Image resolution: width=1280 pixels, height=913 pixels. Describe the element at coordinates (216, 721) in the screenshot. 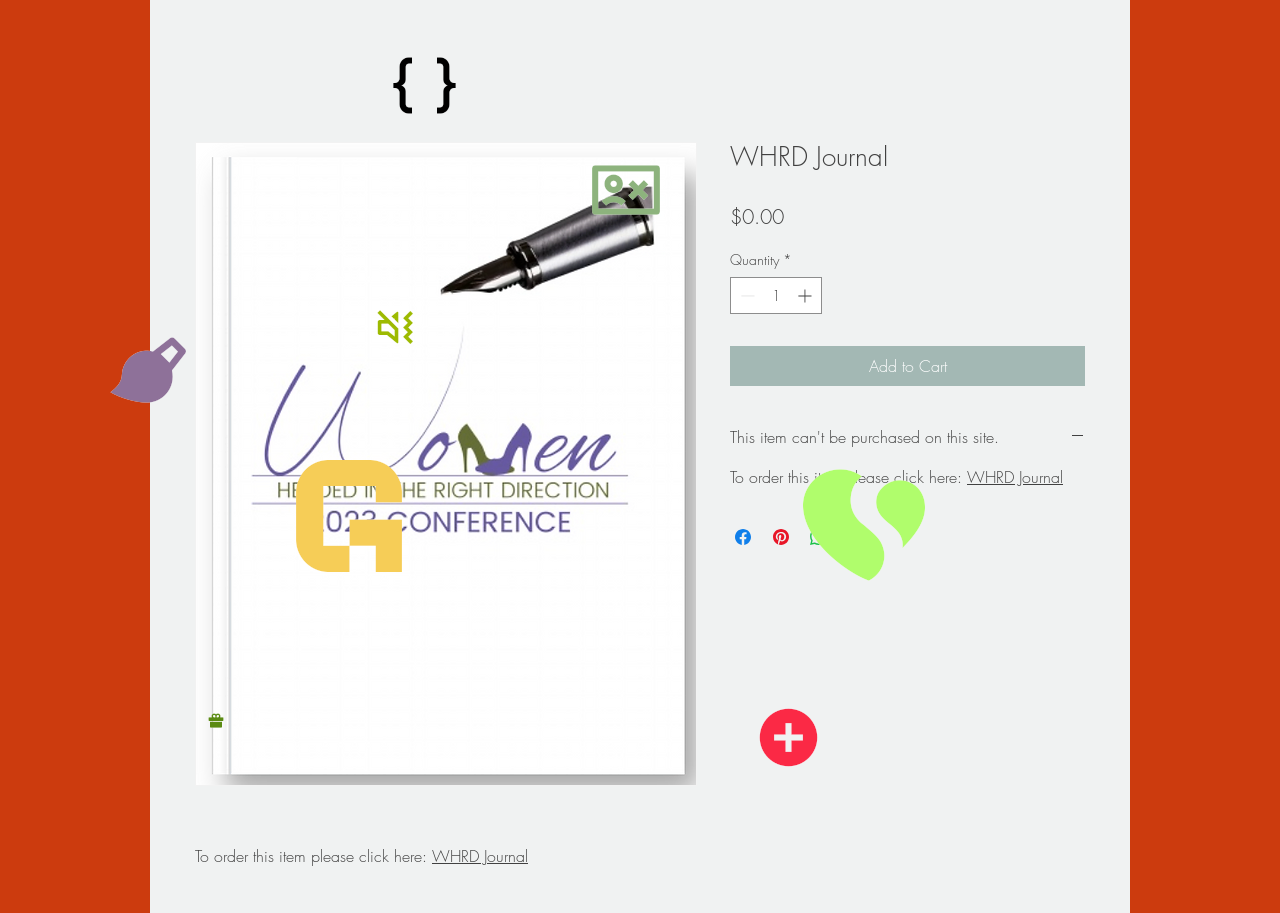

I see `view gifts or rewards` at that location.